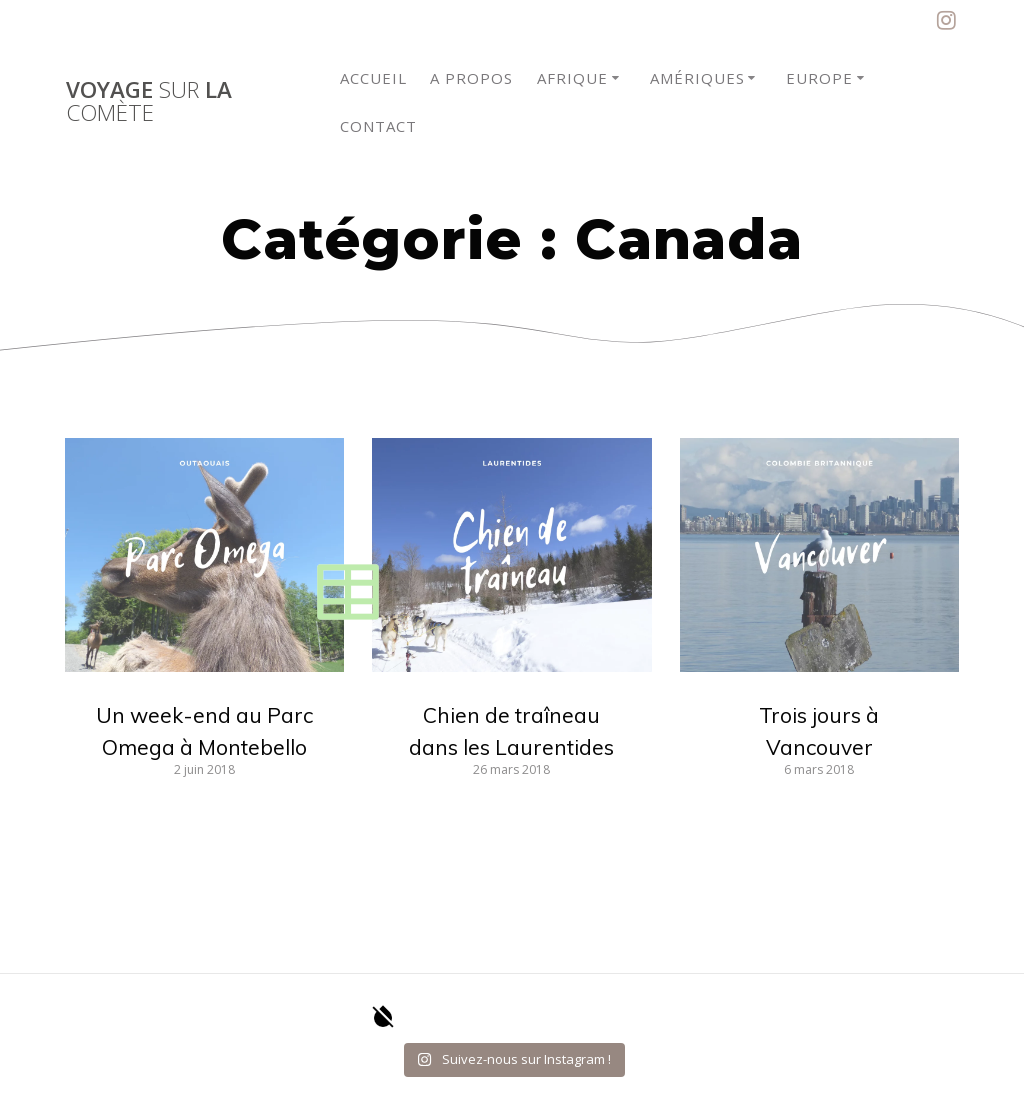  What do you see at coordinates (383, 1017) in the screenshot?
I see `disable blur effect` at bounding box center [383, 1017].